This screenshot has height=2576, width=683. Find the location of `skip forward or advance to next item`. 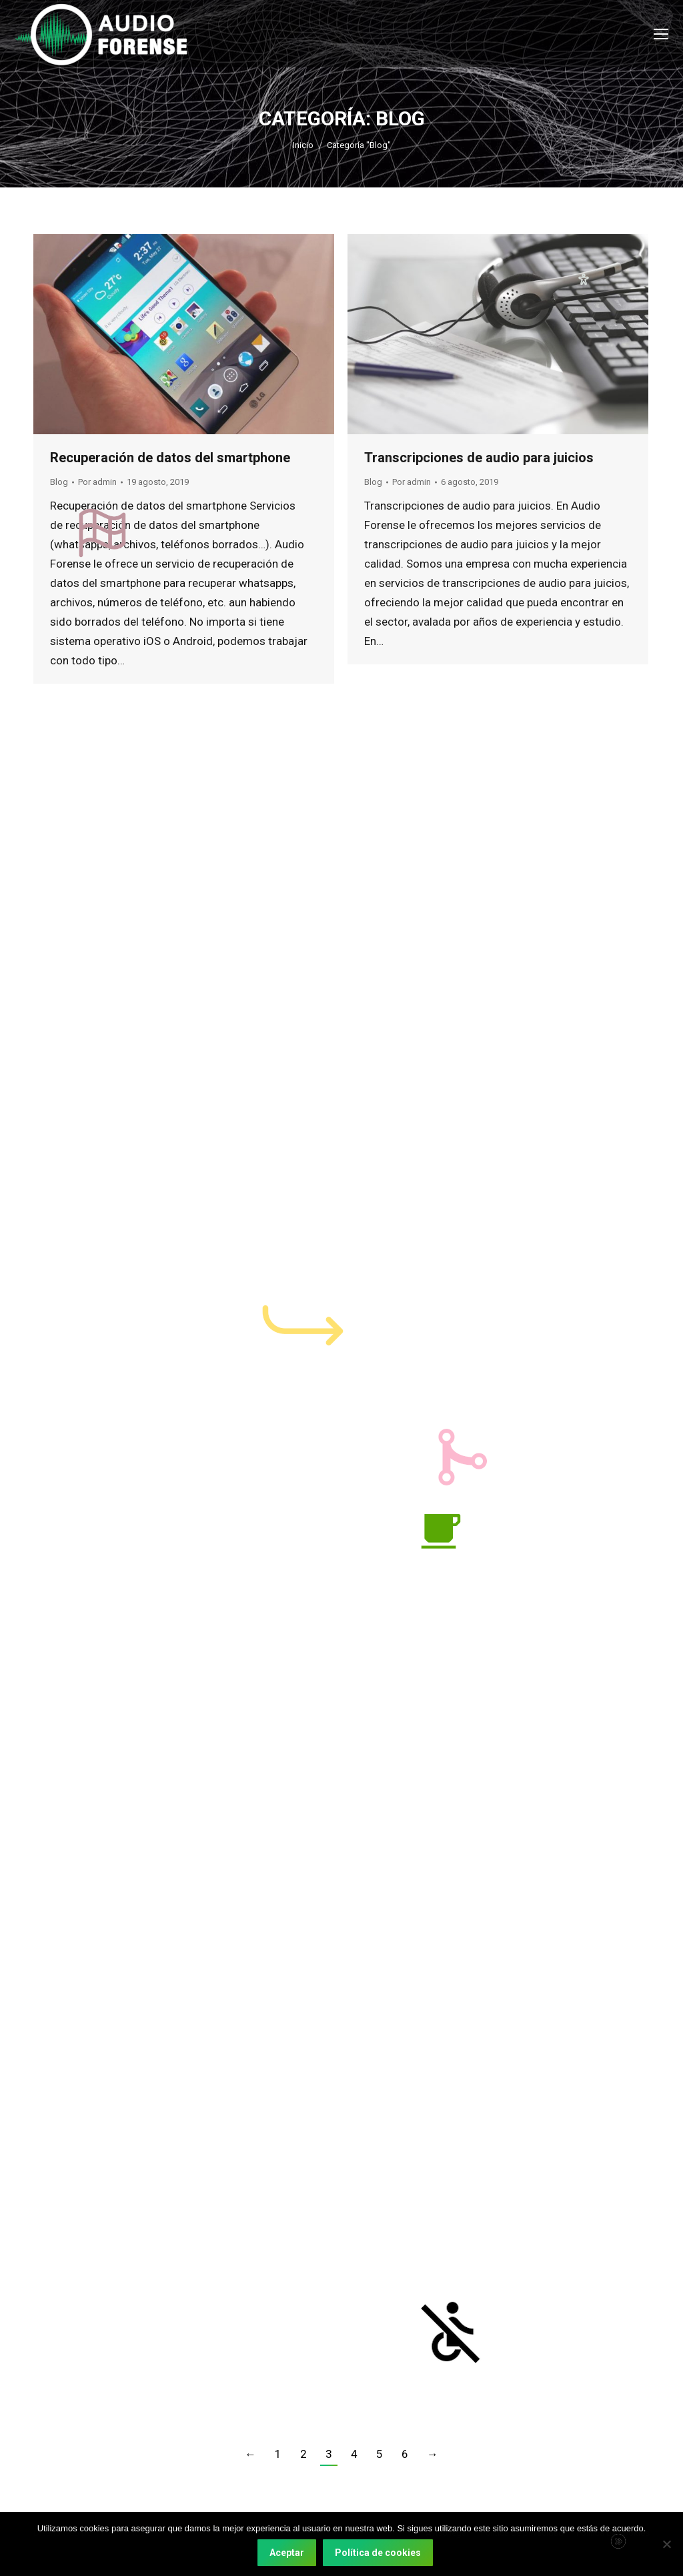

skip forward or advance to next item is located at coordinates (618, 2541).